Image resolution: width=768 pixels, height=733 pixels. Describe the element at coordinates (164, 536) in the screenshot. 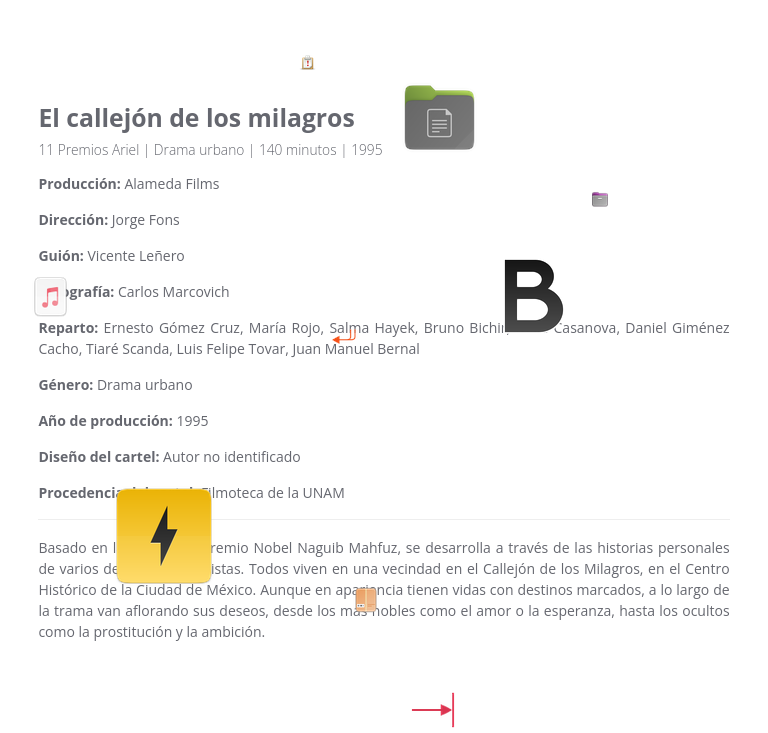

I see `access power and battery settings` at that location.